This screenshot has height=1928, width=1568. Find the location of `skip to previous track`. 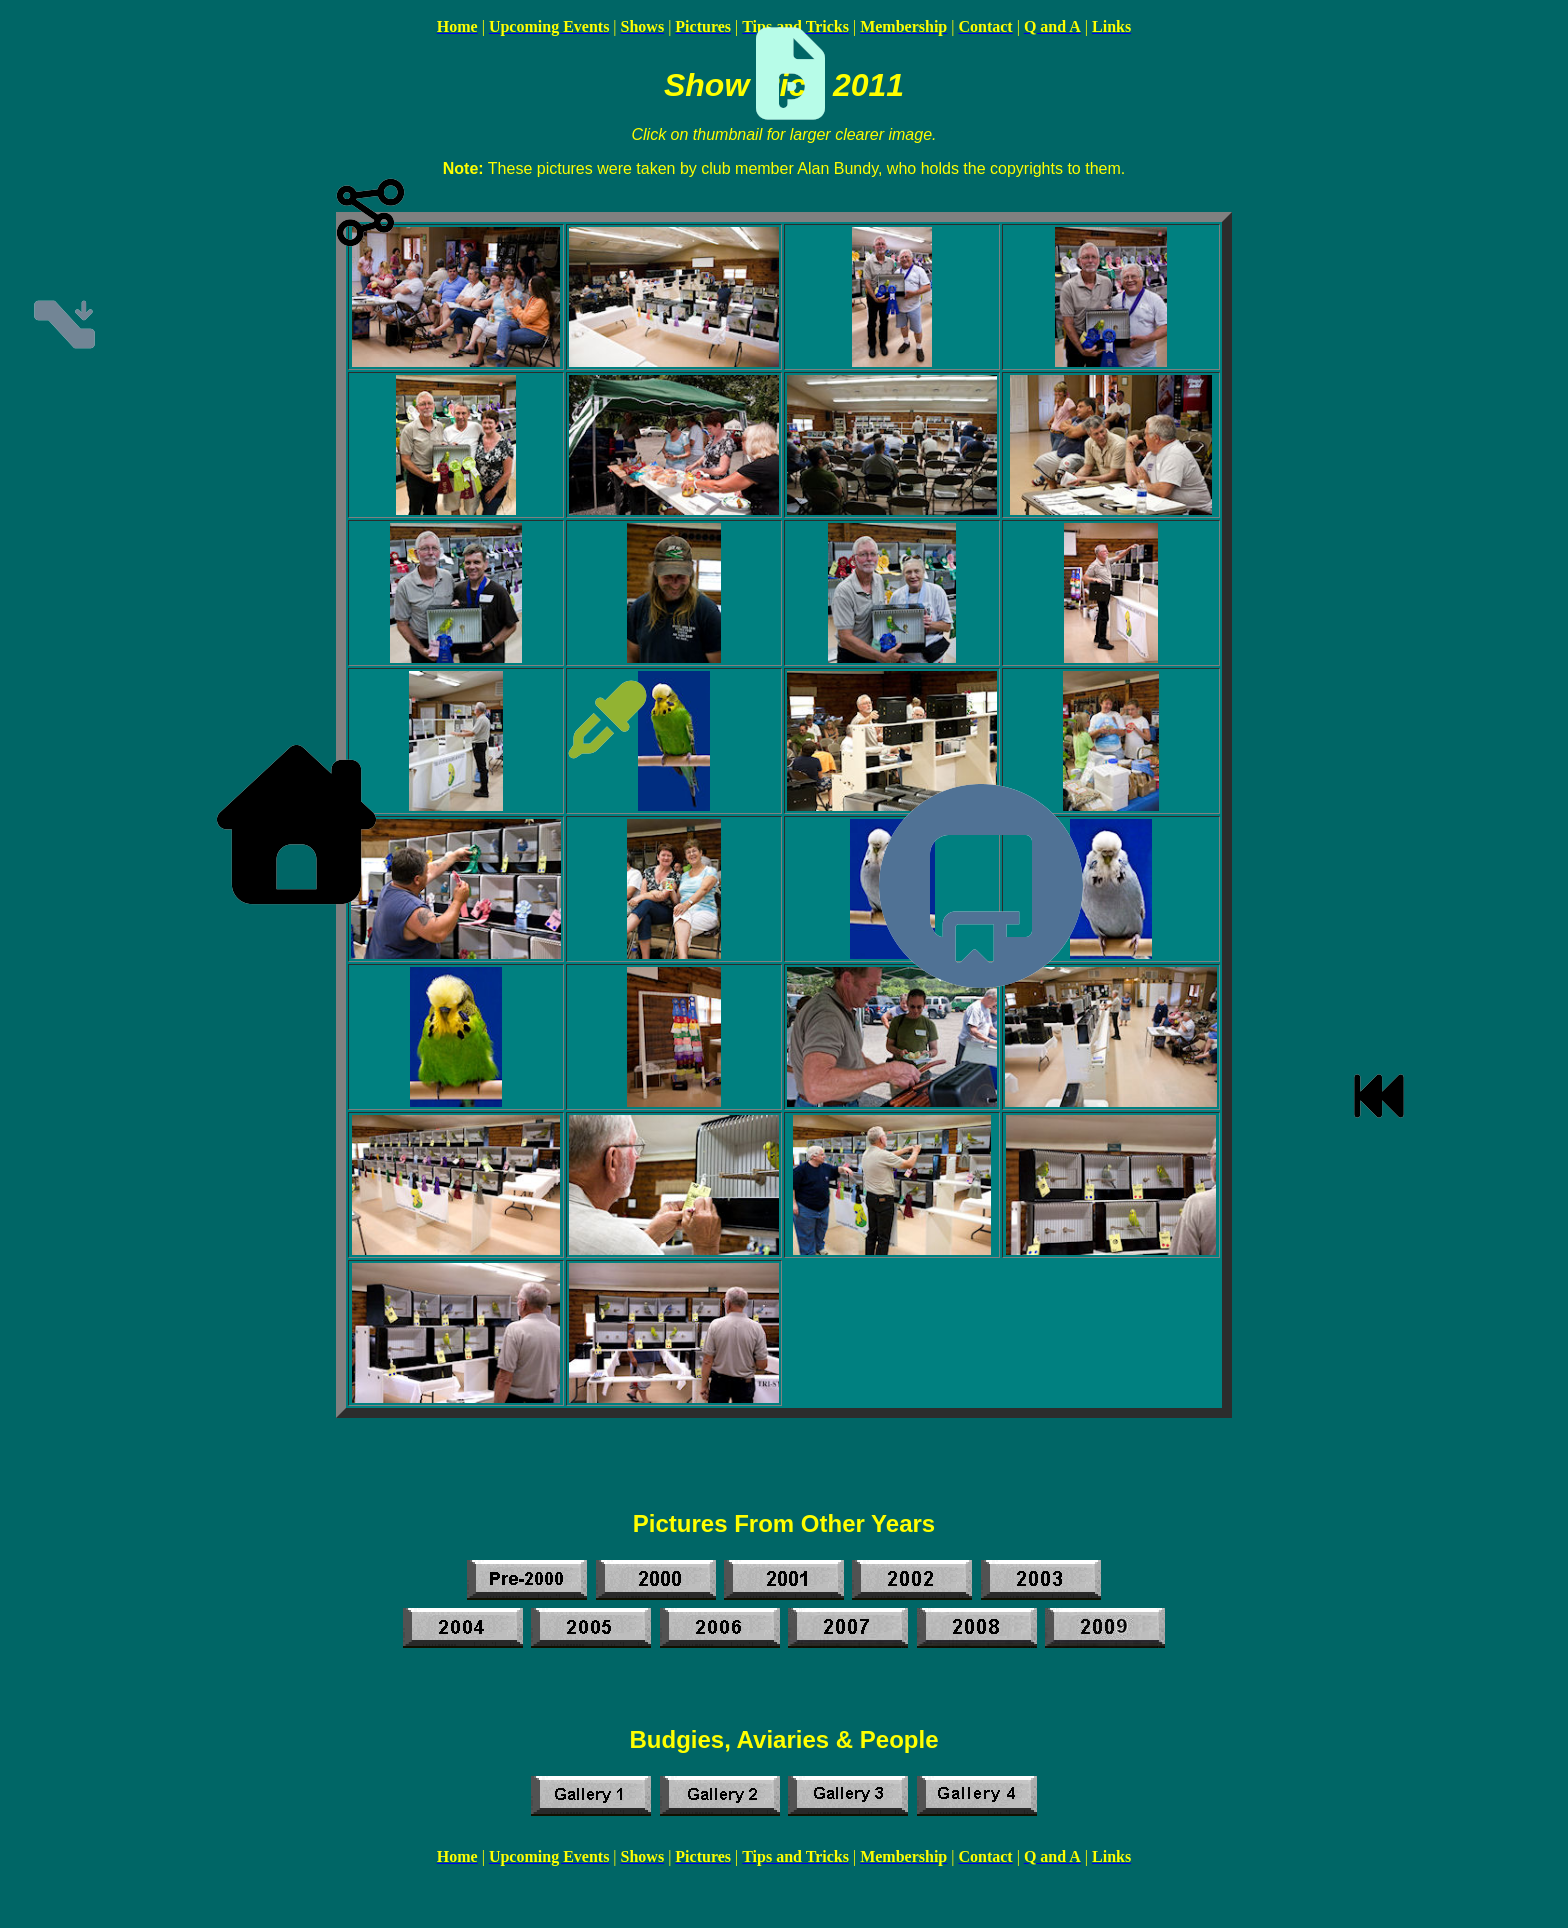

skip to previous track is located at coordinates (1379, 1096).